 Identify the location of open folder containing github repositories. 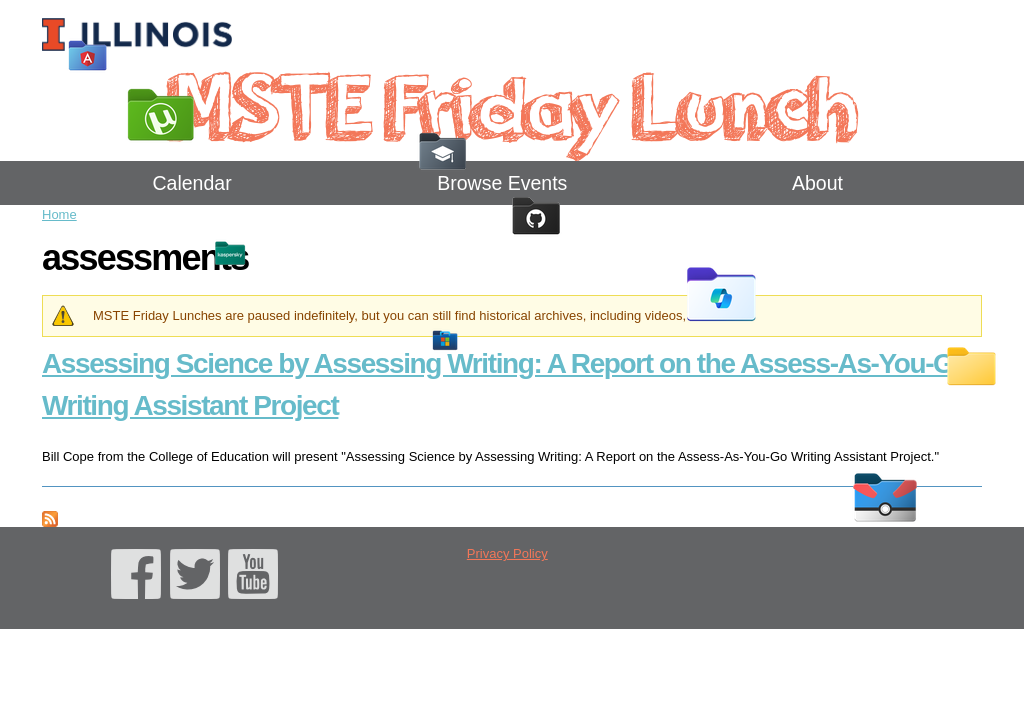
(536, 217).